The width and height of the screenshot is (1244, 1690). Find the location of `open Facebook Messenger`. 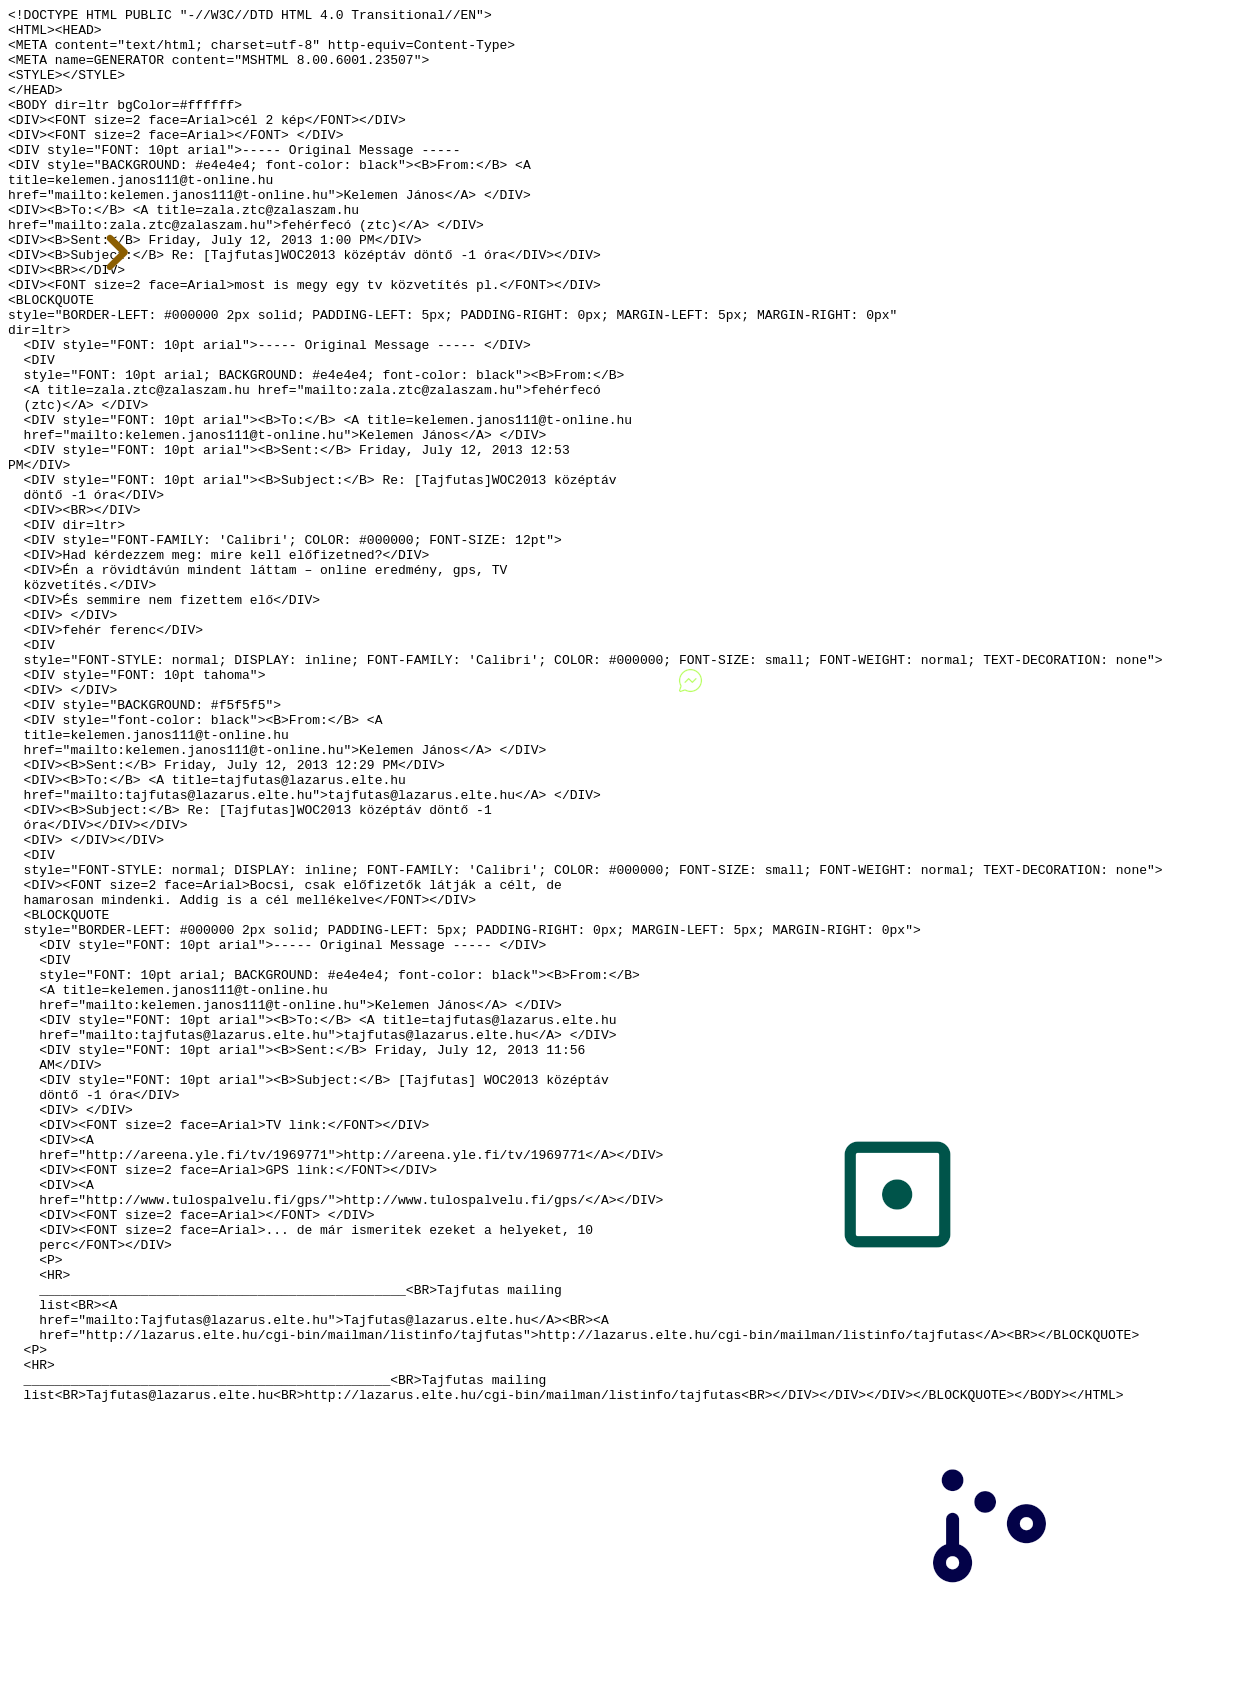

open Facebook Messenger is located at coordinates (690, 680).